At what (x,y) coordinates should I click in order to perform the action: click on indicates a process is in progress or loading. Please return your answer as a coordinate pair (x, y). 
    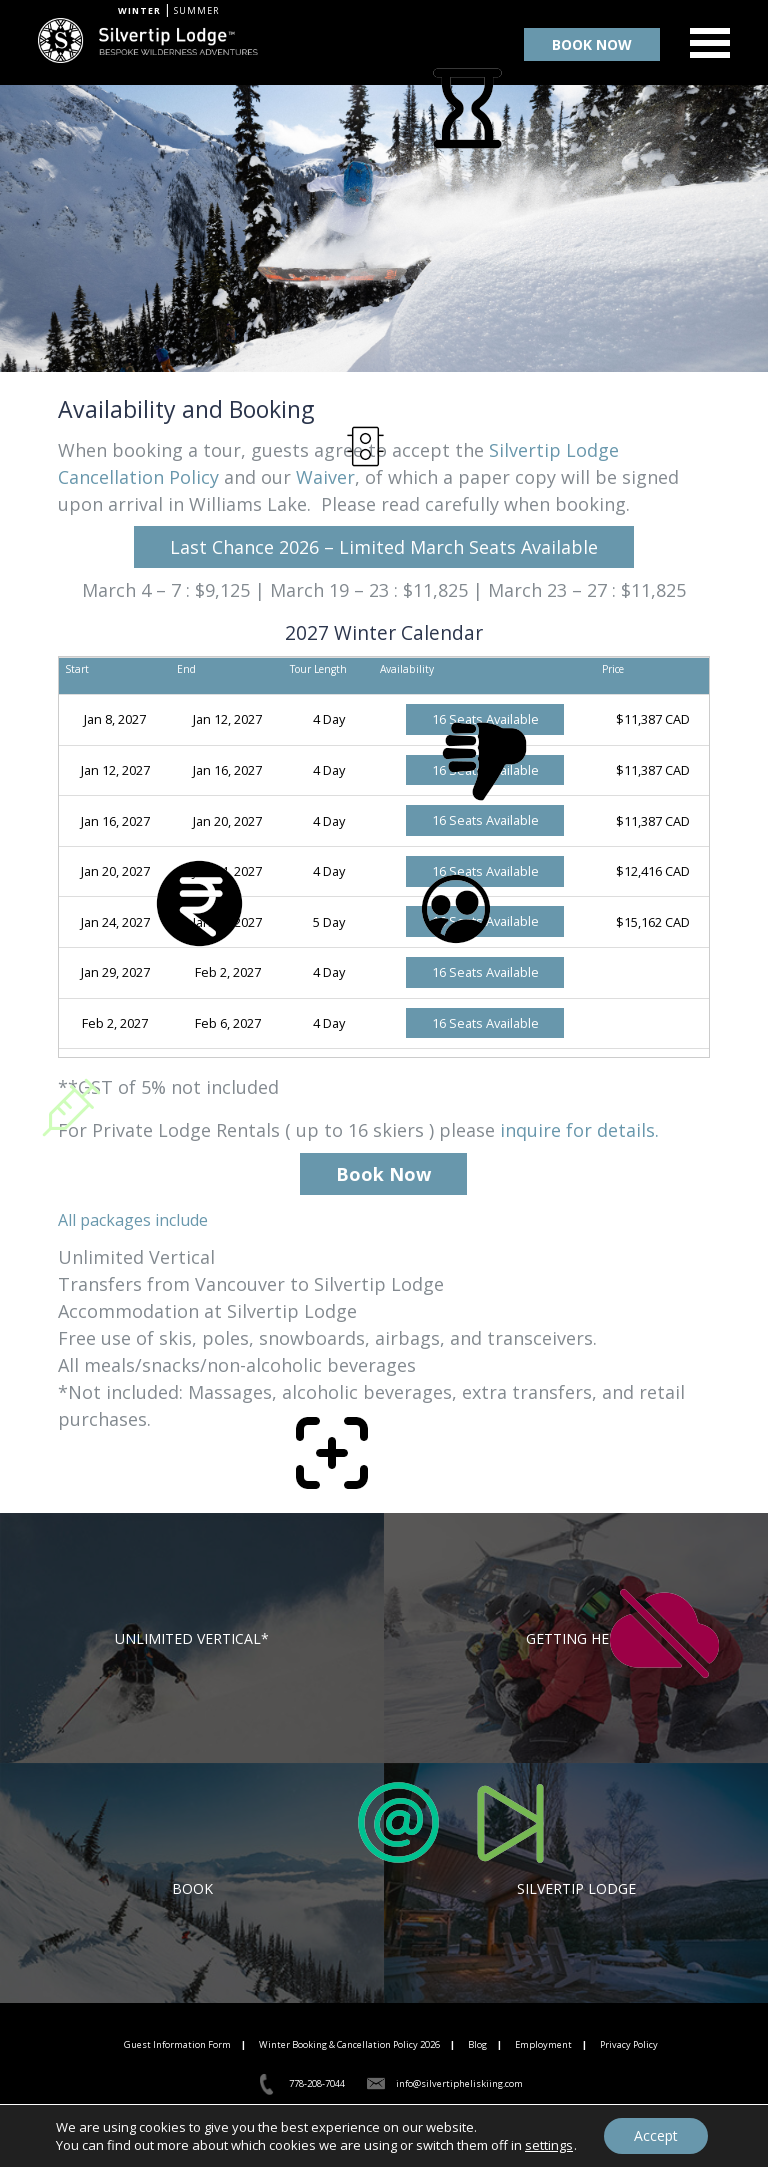
    Looking at the image, I should click on (467, 108).